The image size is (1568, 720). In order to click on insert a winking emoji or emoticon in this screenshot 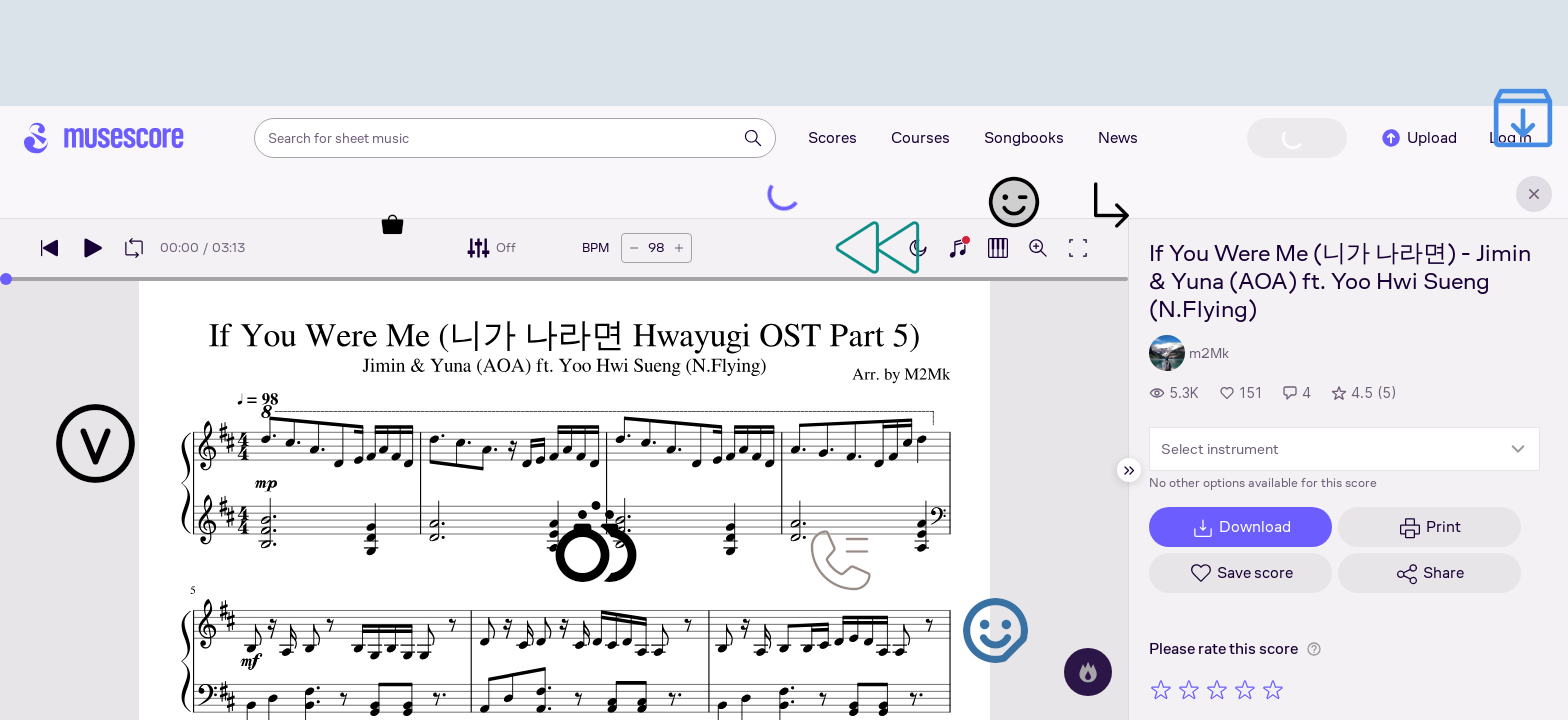, I will do `click(1014, 202)`.